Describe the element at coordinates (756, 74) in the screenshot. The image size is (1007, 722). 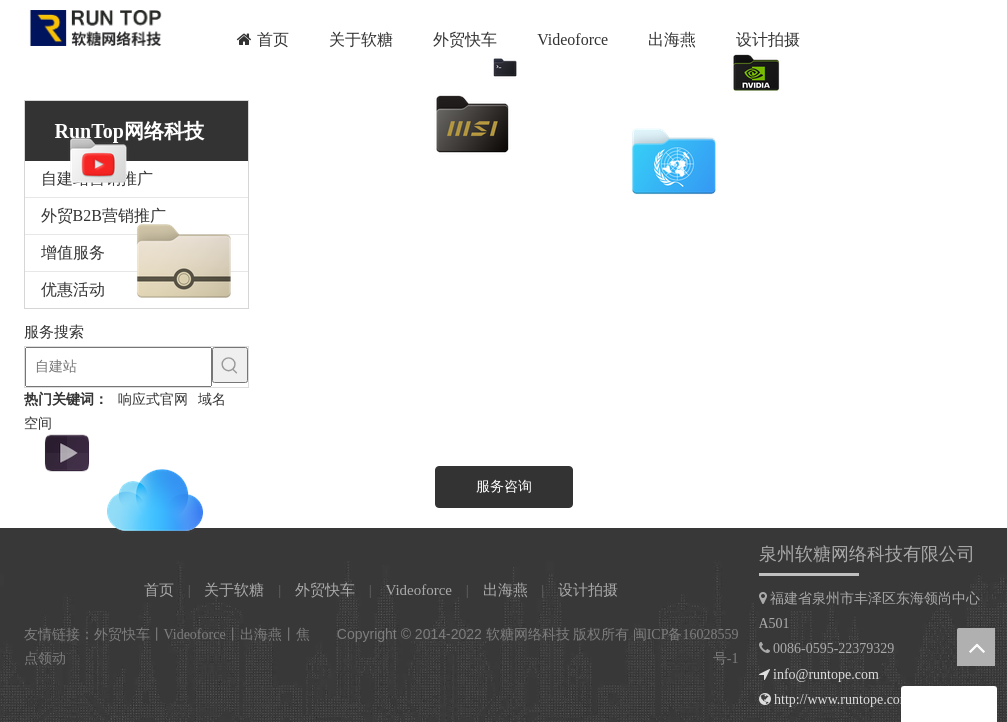
I see `open nvidia application files folder` at that location.